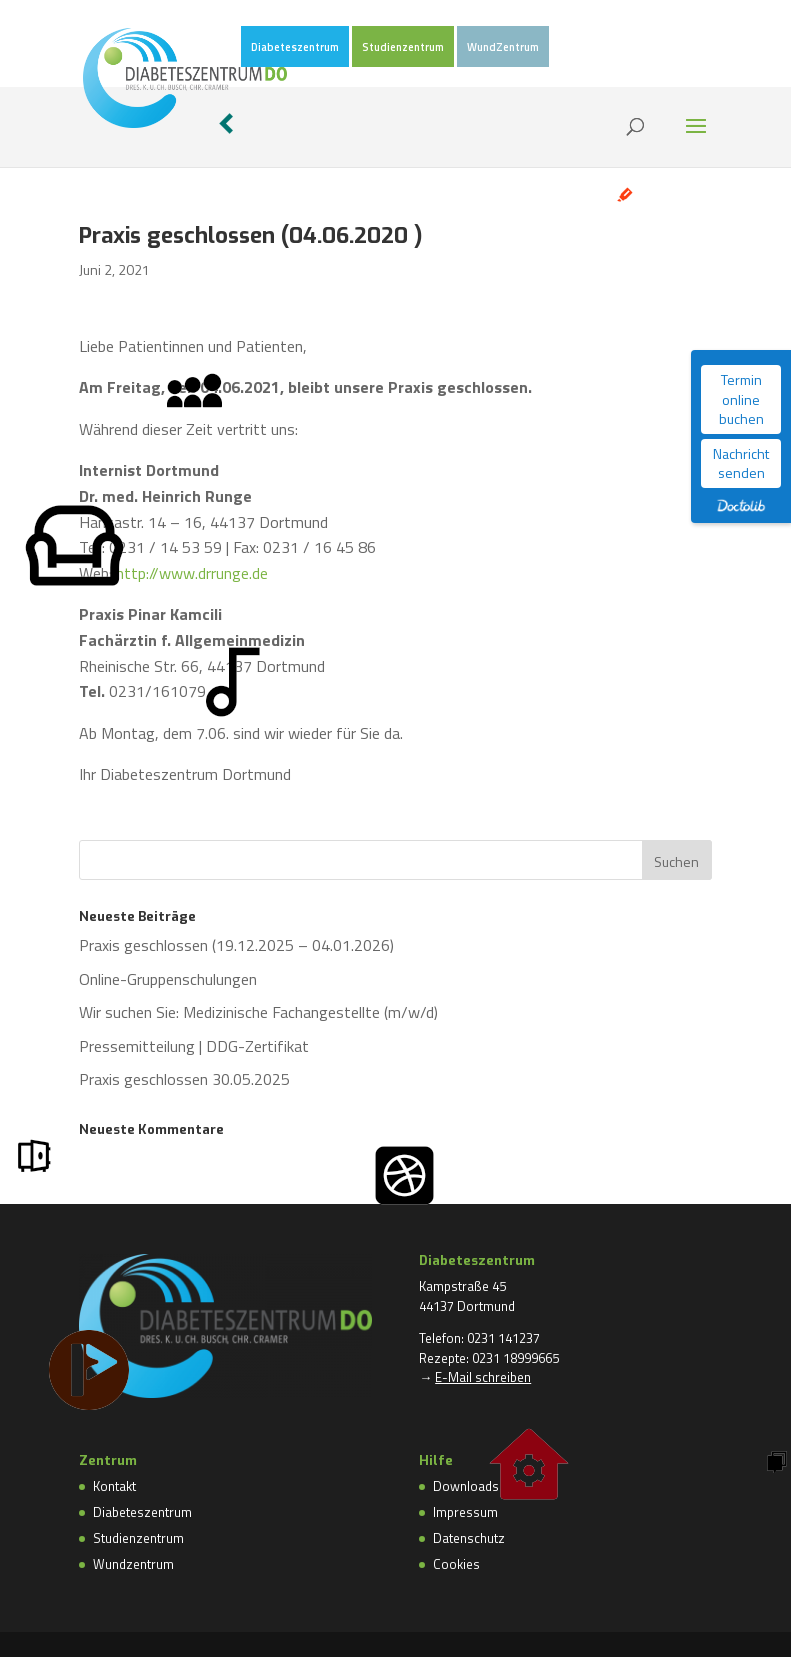  I want to click on browse furniture or home decor items, so click(74, 545).